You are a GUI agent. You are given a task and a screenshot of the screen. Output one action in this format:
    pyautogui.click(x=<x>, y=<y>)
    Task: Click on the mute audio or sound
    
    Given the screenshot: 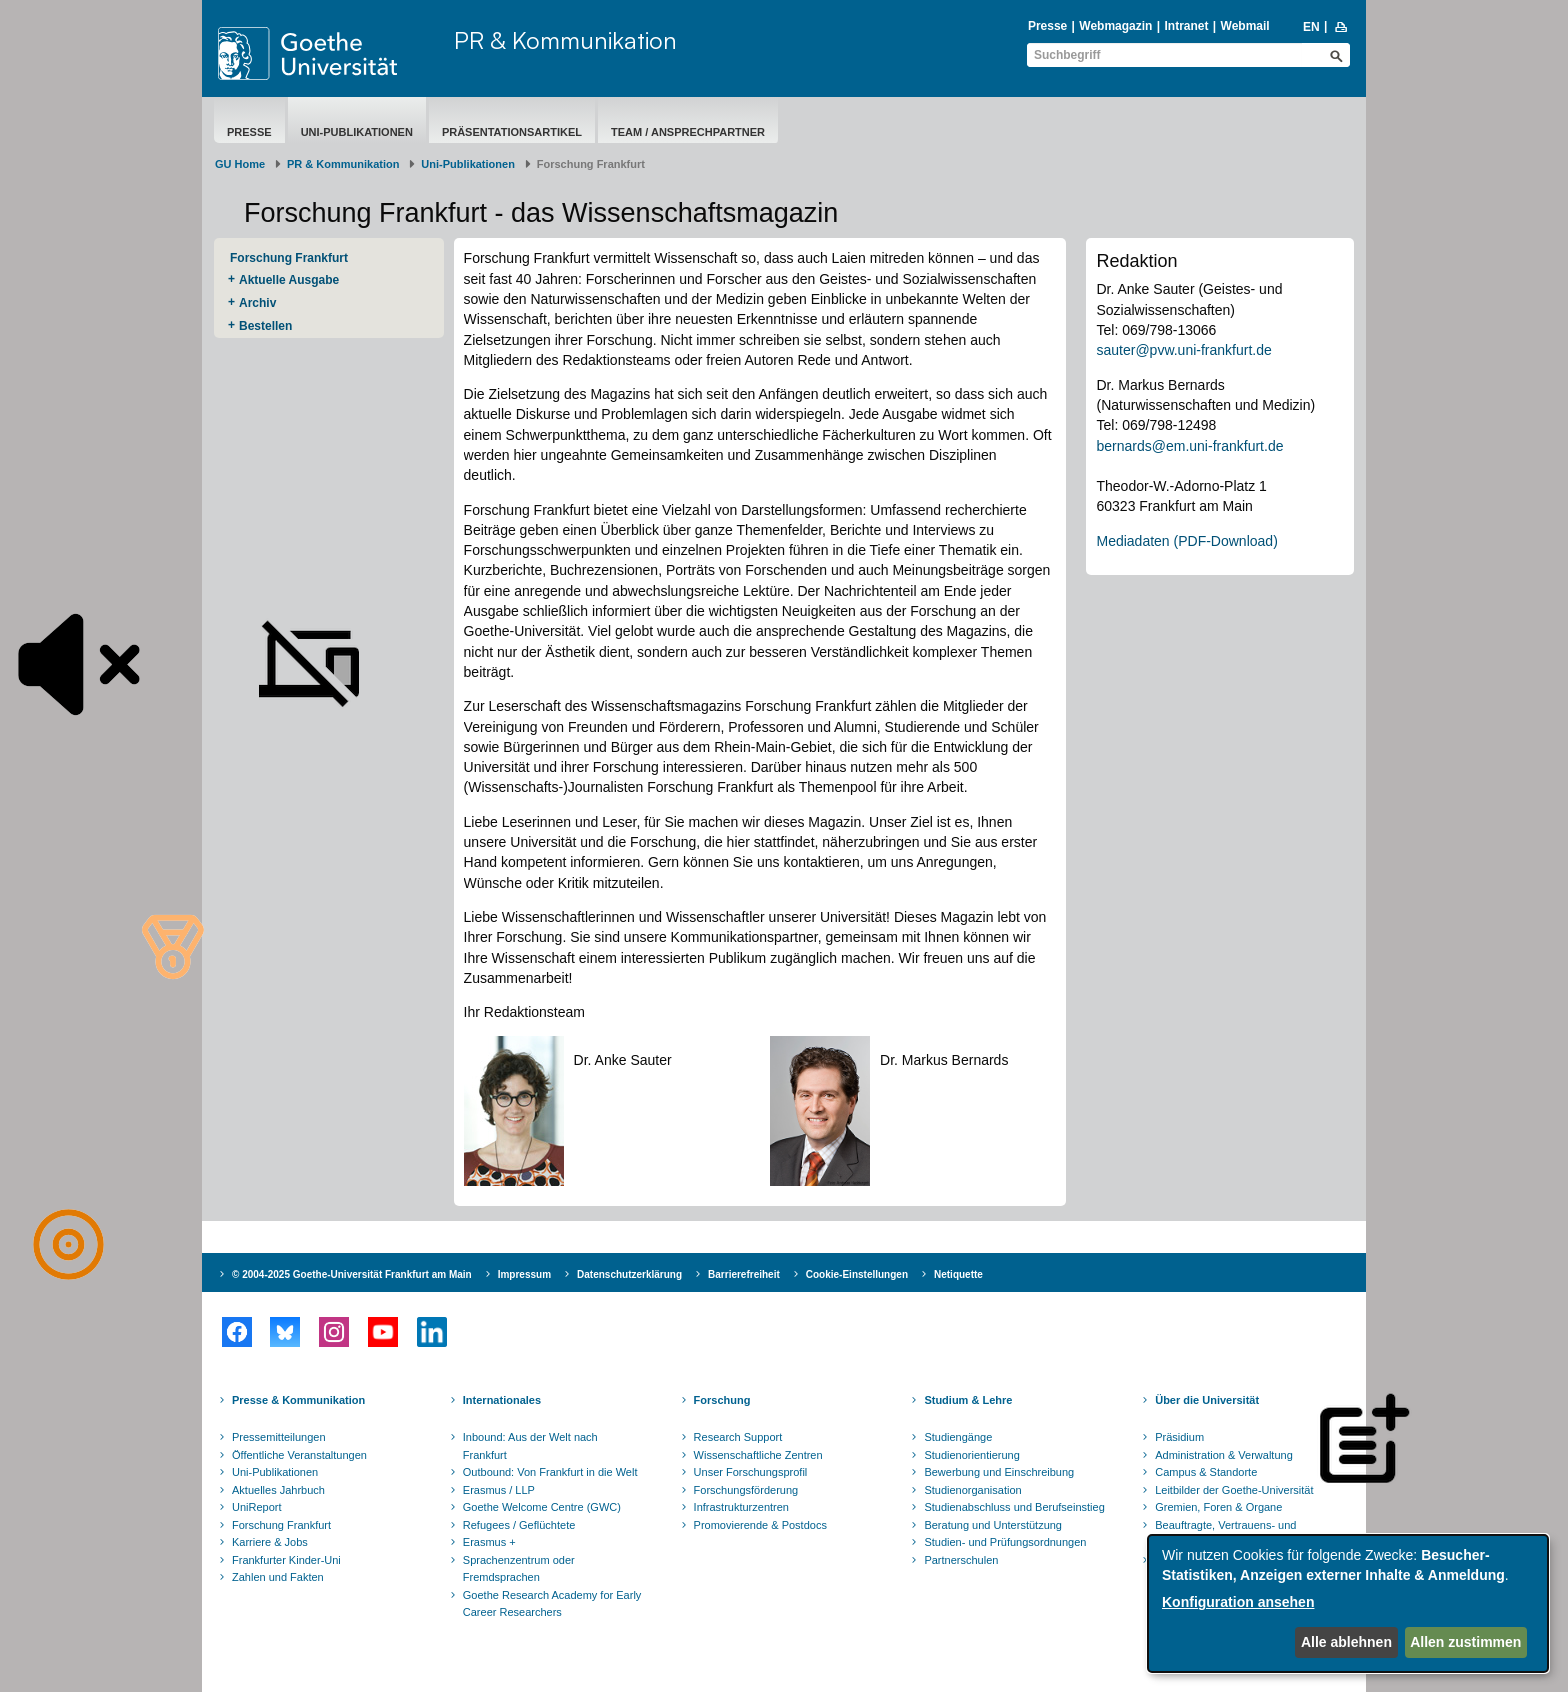 What is the action you would take?
    pyautogui.click(x=83, y=664)
    